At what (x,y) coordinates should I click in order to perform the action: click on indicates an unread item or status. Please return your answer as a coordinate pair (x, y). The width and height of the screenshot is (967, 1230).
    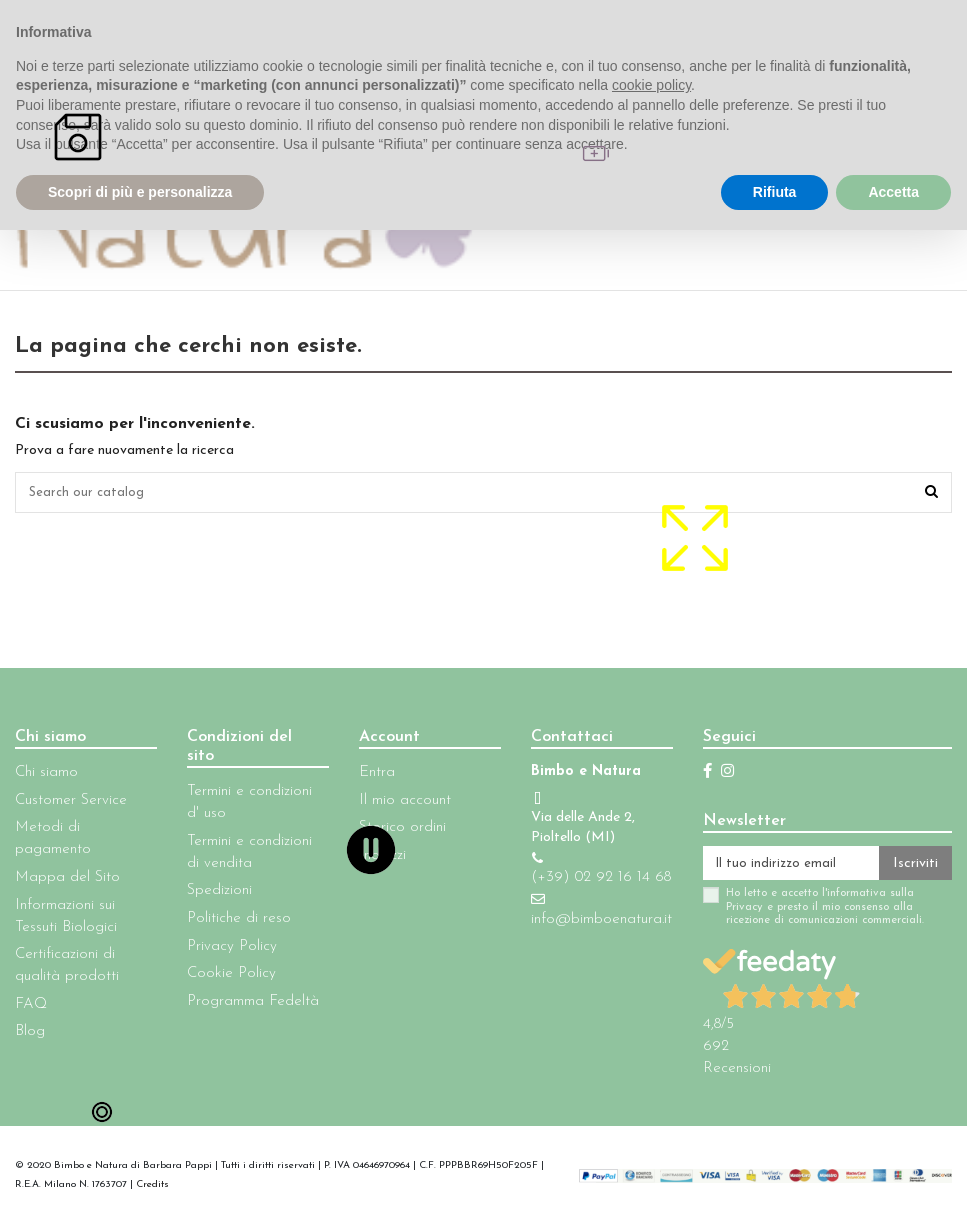
    Looking at the image, I should click on (371, 850).